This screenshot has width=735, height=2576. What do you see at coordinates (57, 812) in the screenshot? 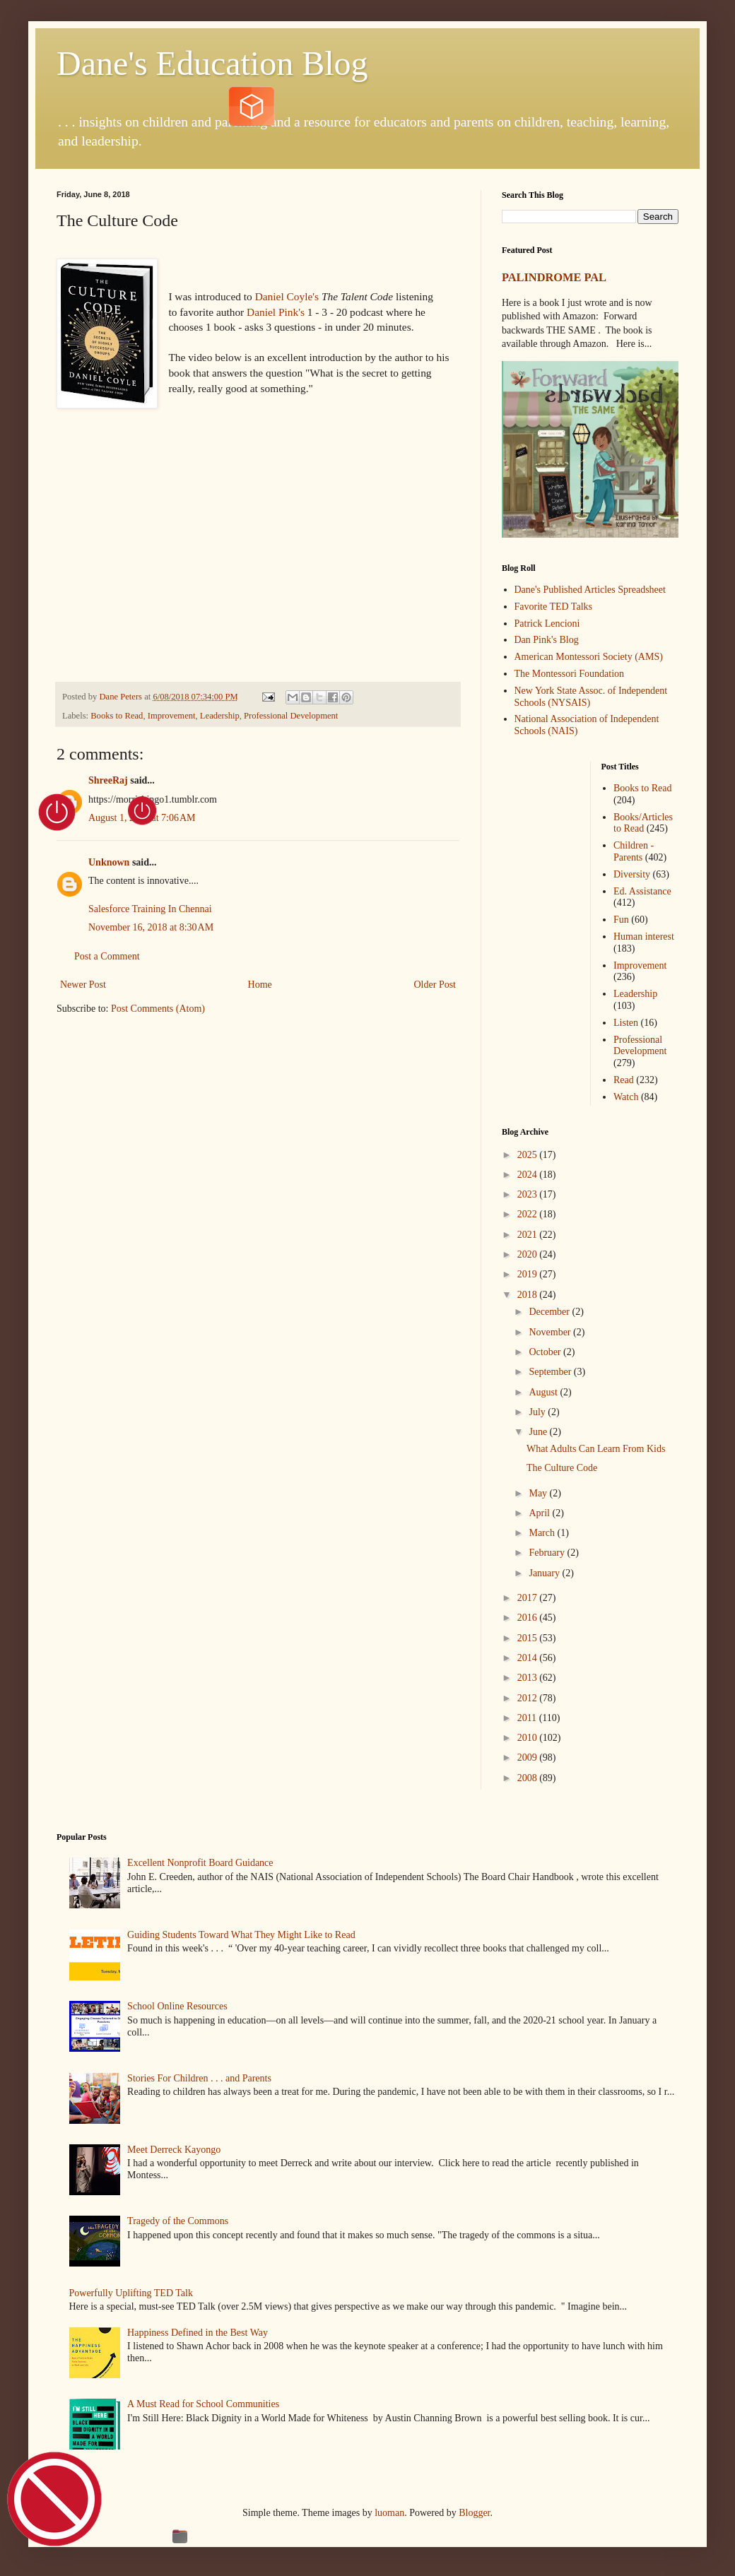
I see `shut down or power off the system` at bounding box center [57, 812].